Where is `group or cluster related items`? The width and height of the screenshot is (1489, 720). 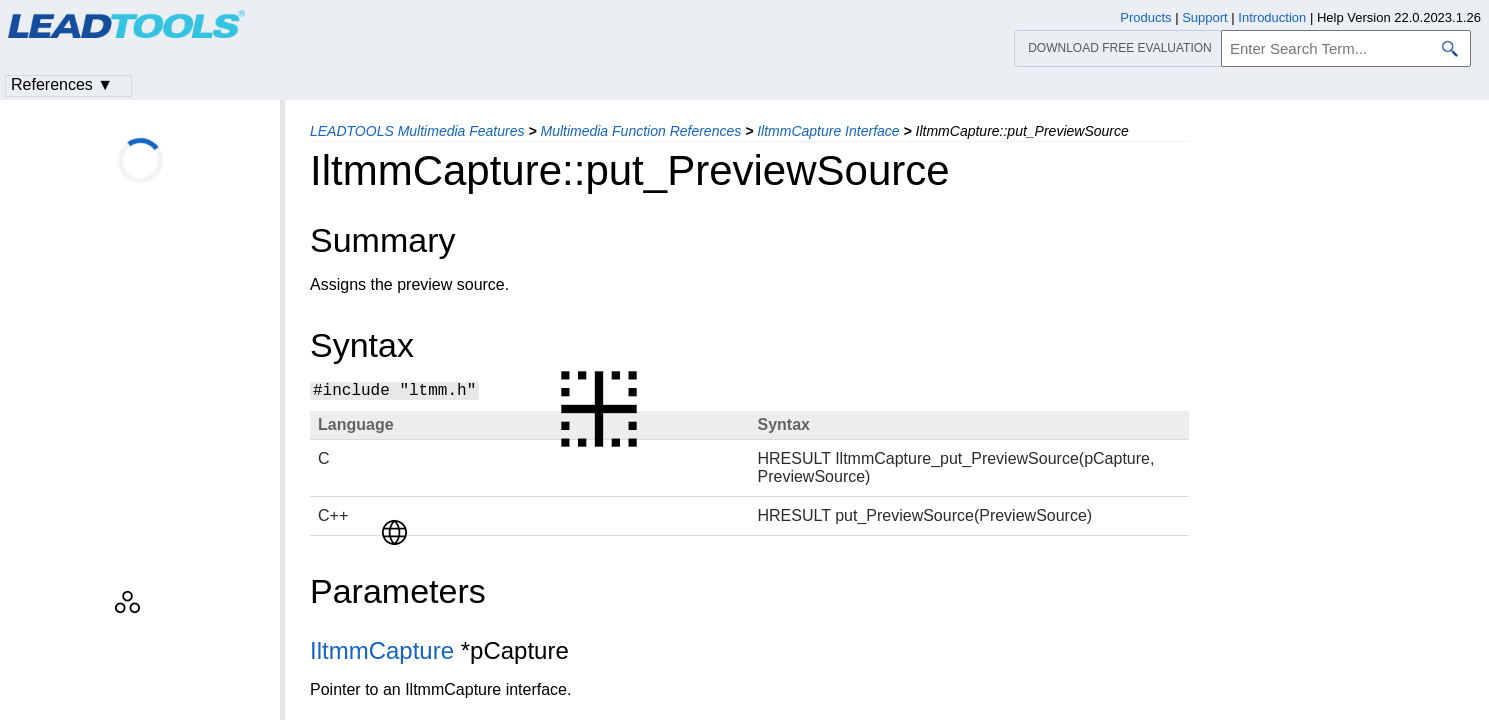 group or cluster related items is located at coordinates (127, 602).